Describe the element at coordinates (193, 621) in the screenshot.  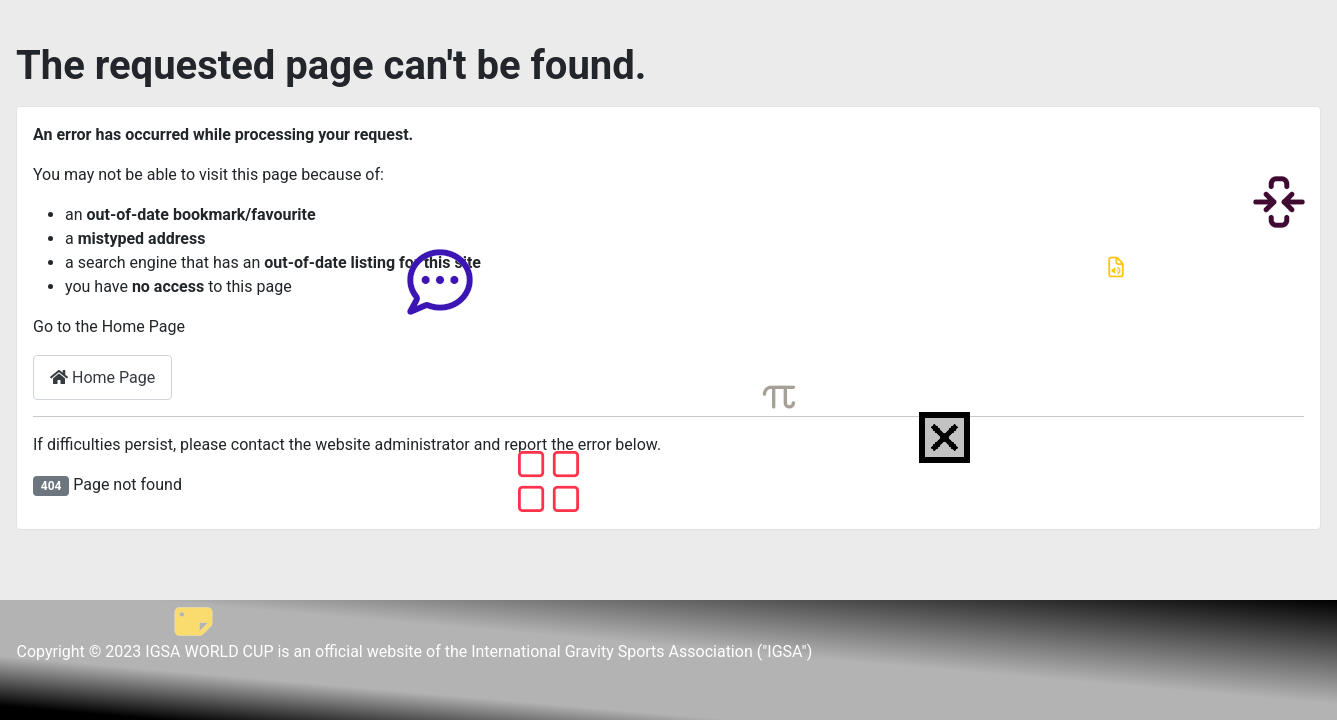
I see `indicates tarp or cover item` at that location.